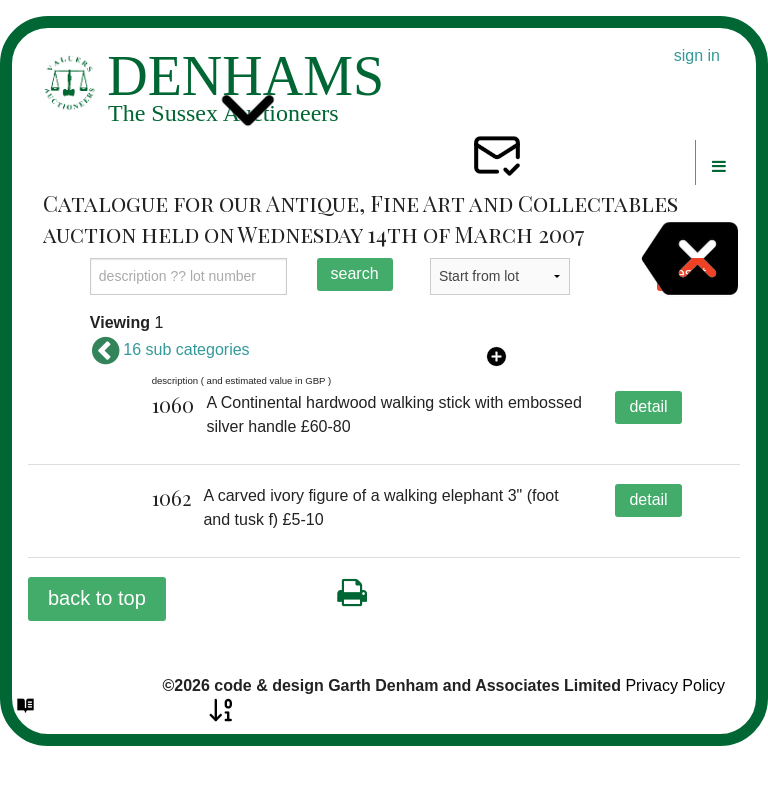  What do you see at coordinates (222, 710) in the screenshot?
I see `sort numerically in ascending order` at bounding box center [222, 710].